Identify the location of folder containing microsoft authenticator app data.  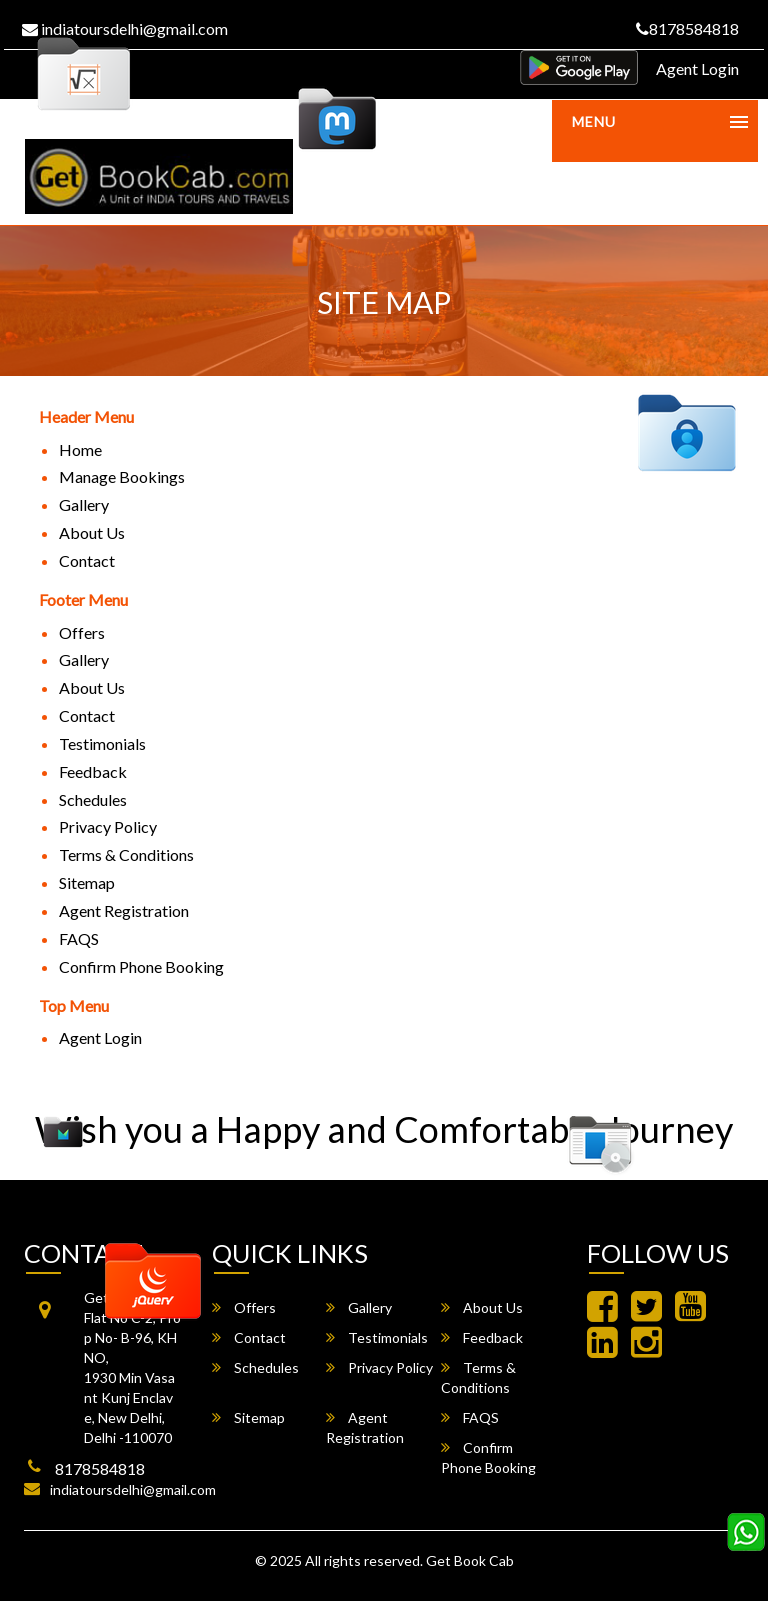
(686, 435).